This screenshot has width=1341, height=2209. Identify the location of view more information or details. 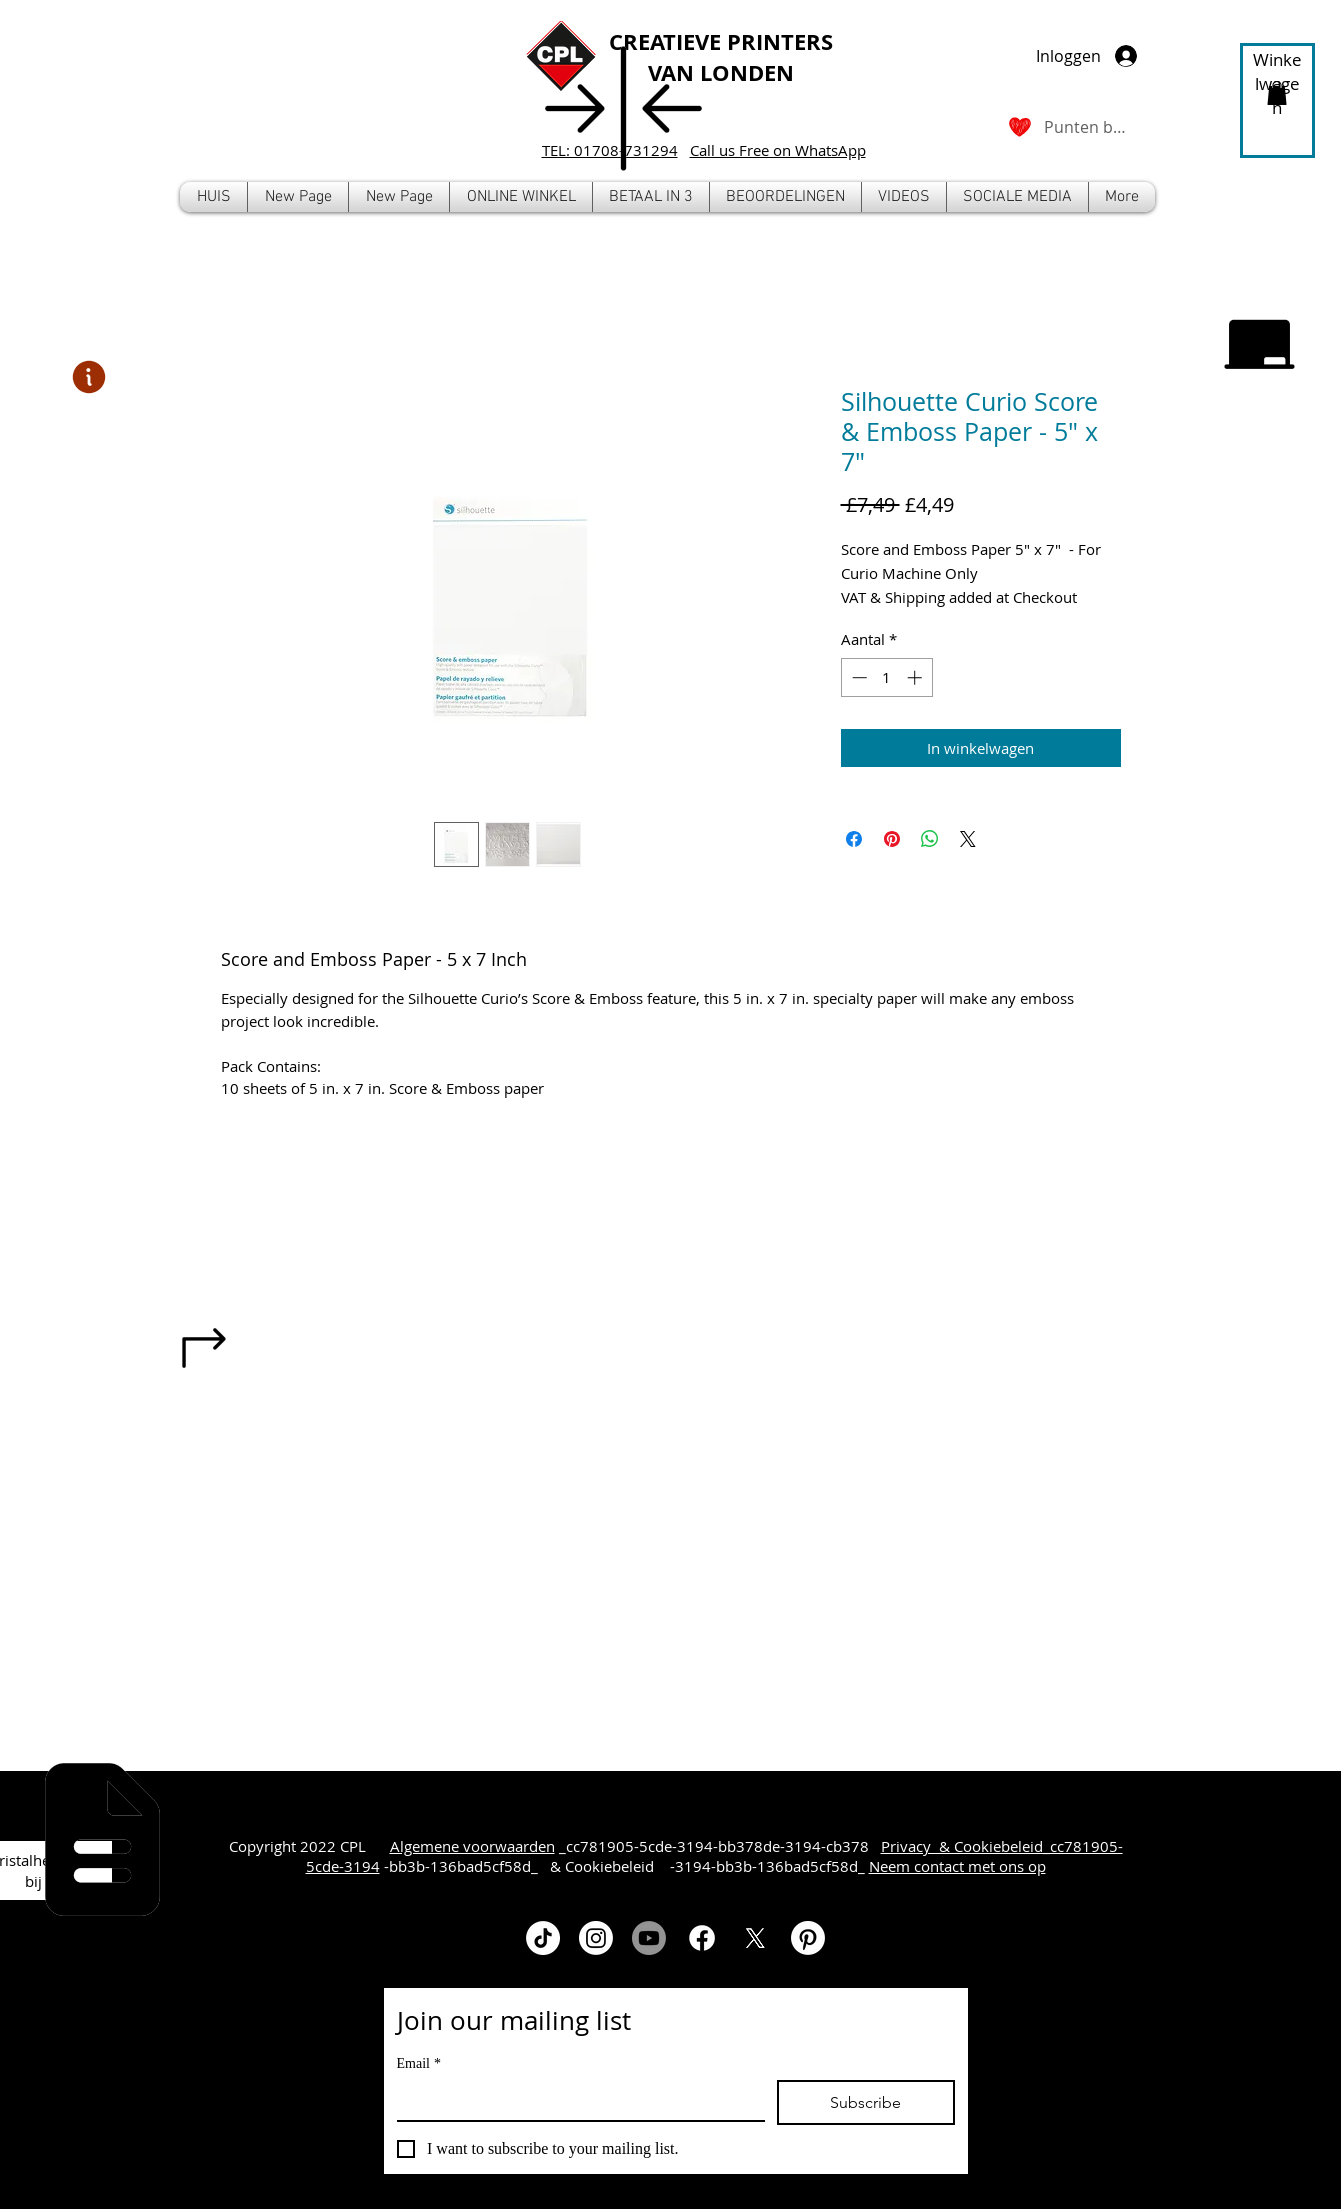
(89, 377).